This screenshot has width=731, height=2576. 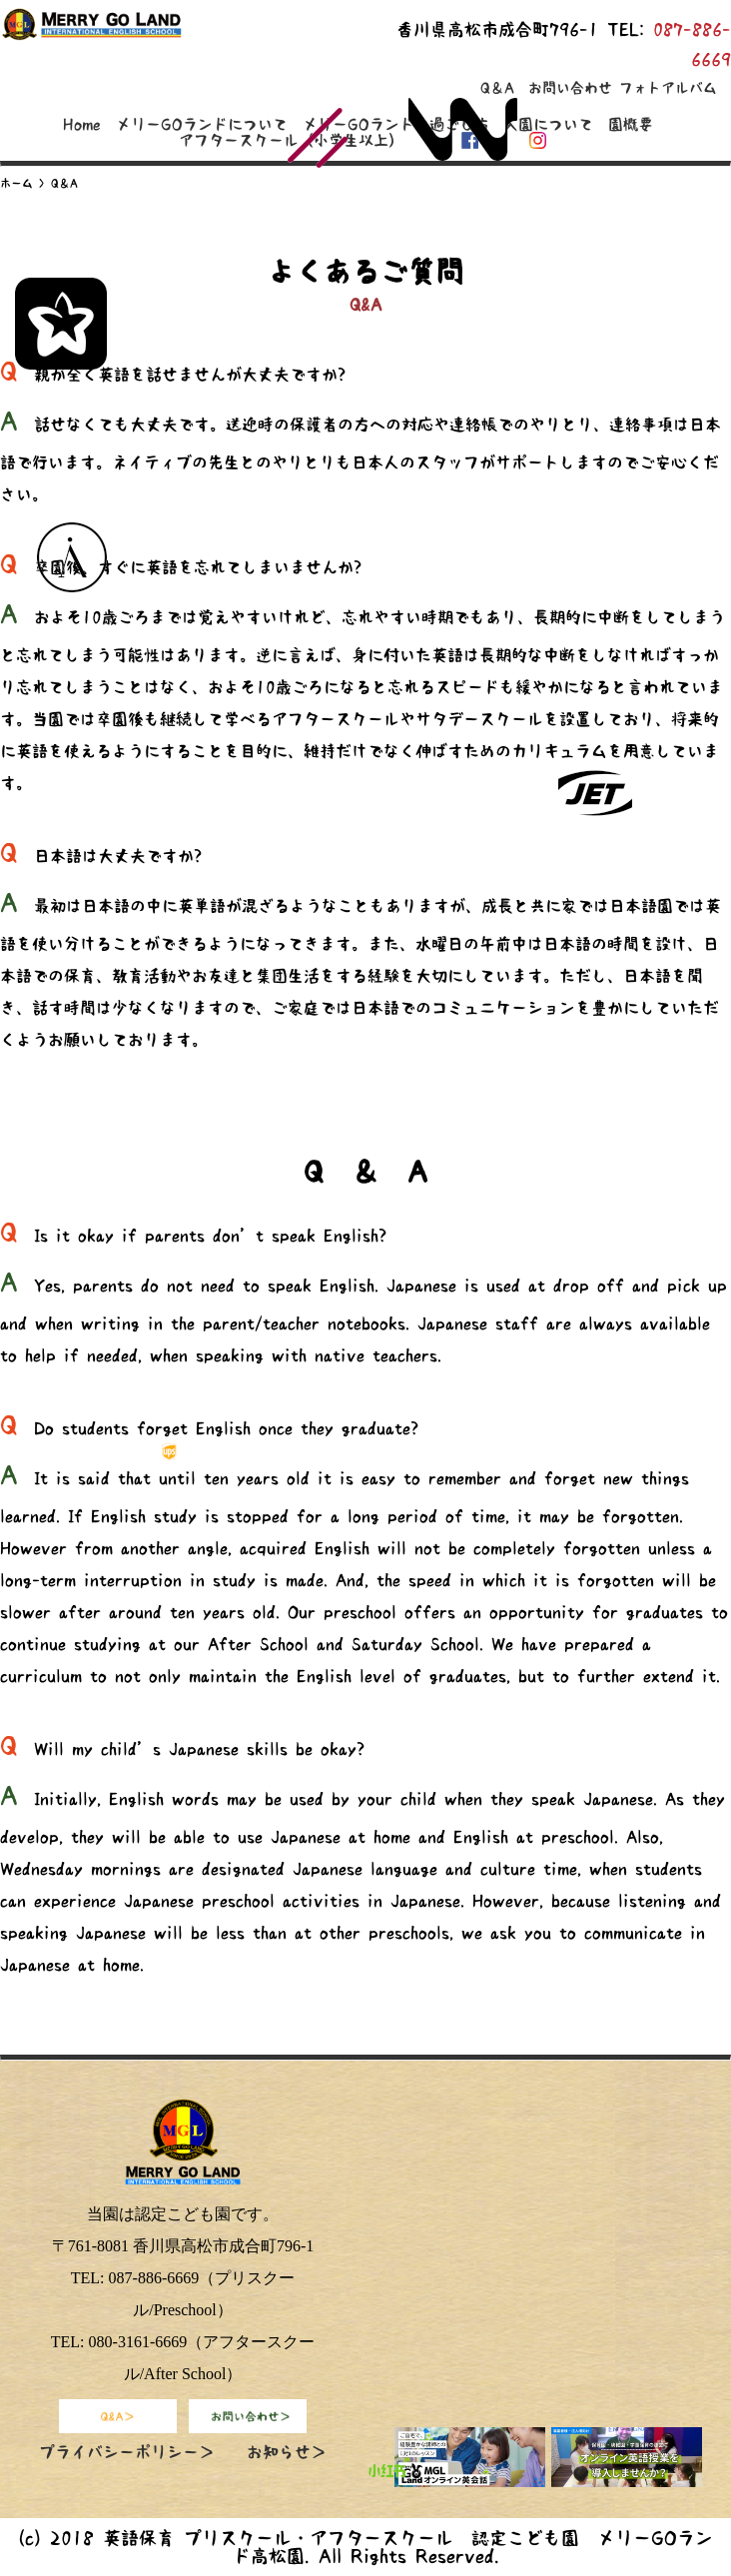 I want to click on shadcn/ui component library logo, so click(x=318, y=138).